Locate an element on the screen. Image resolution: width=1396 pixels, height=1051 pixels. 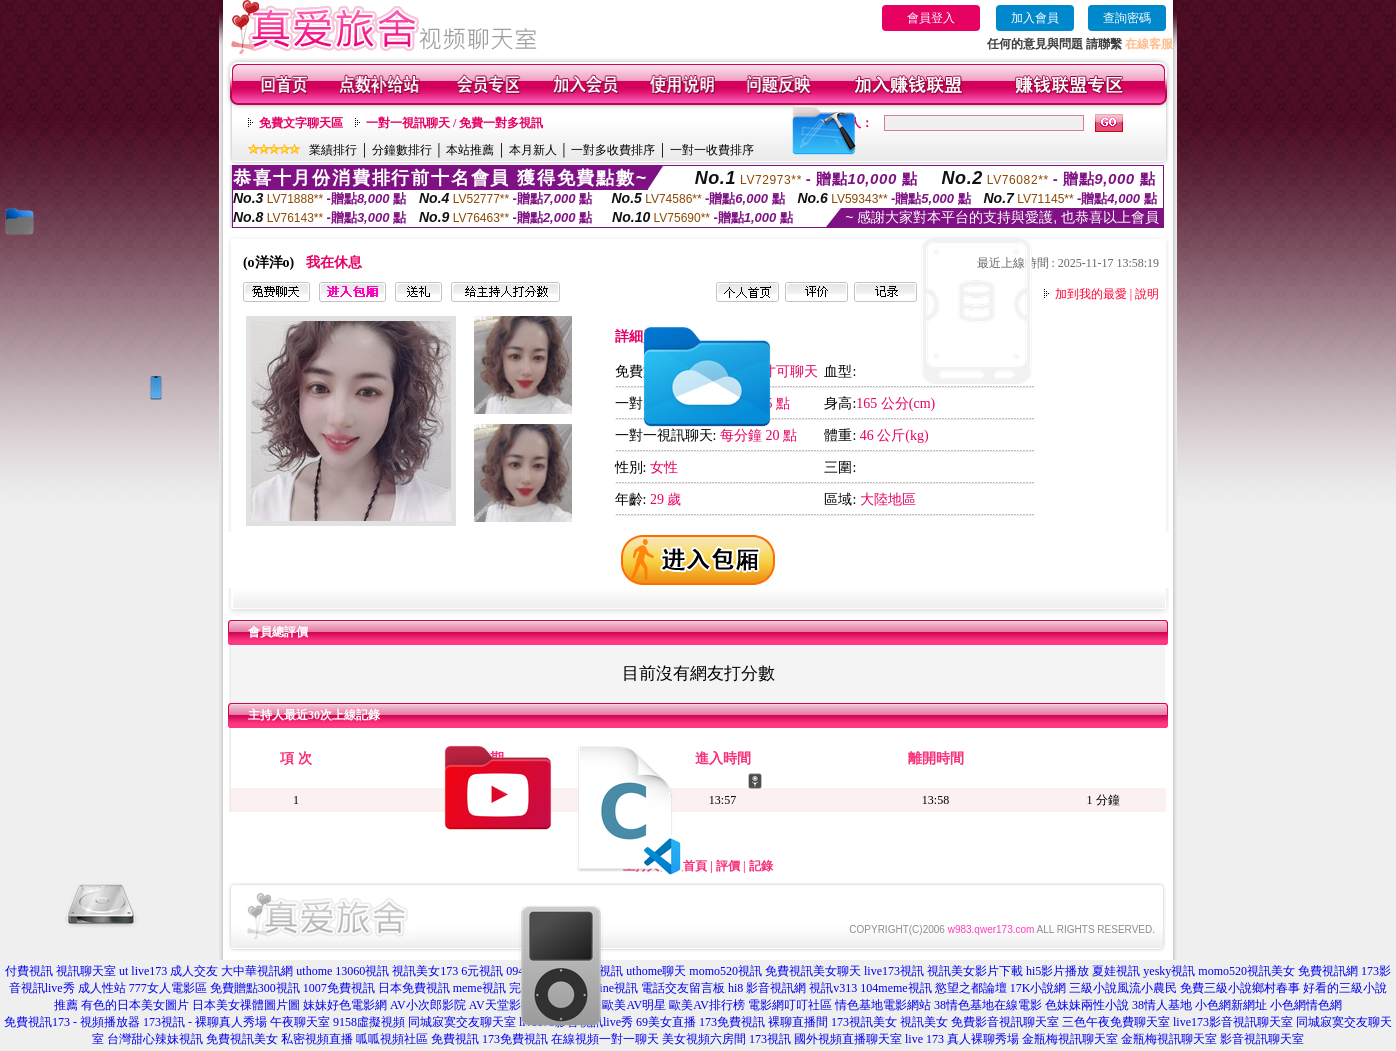
drop files here to move them into this folder is located at coordinates (19, 221).